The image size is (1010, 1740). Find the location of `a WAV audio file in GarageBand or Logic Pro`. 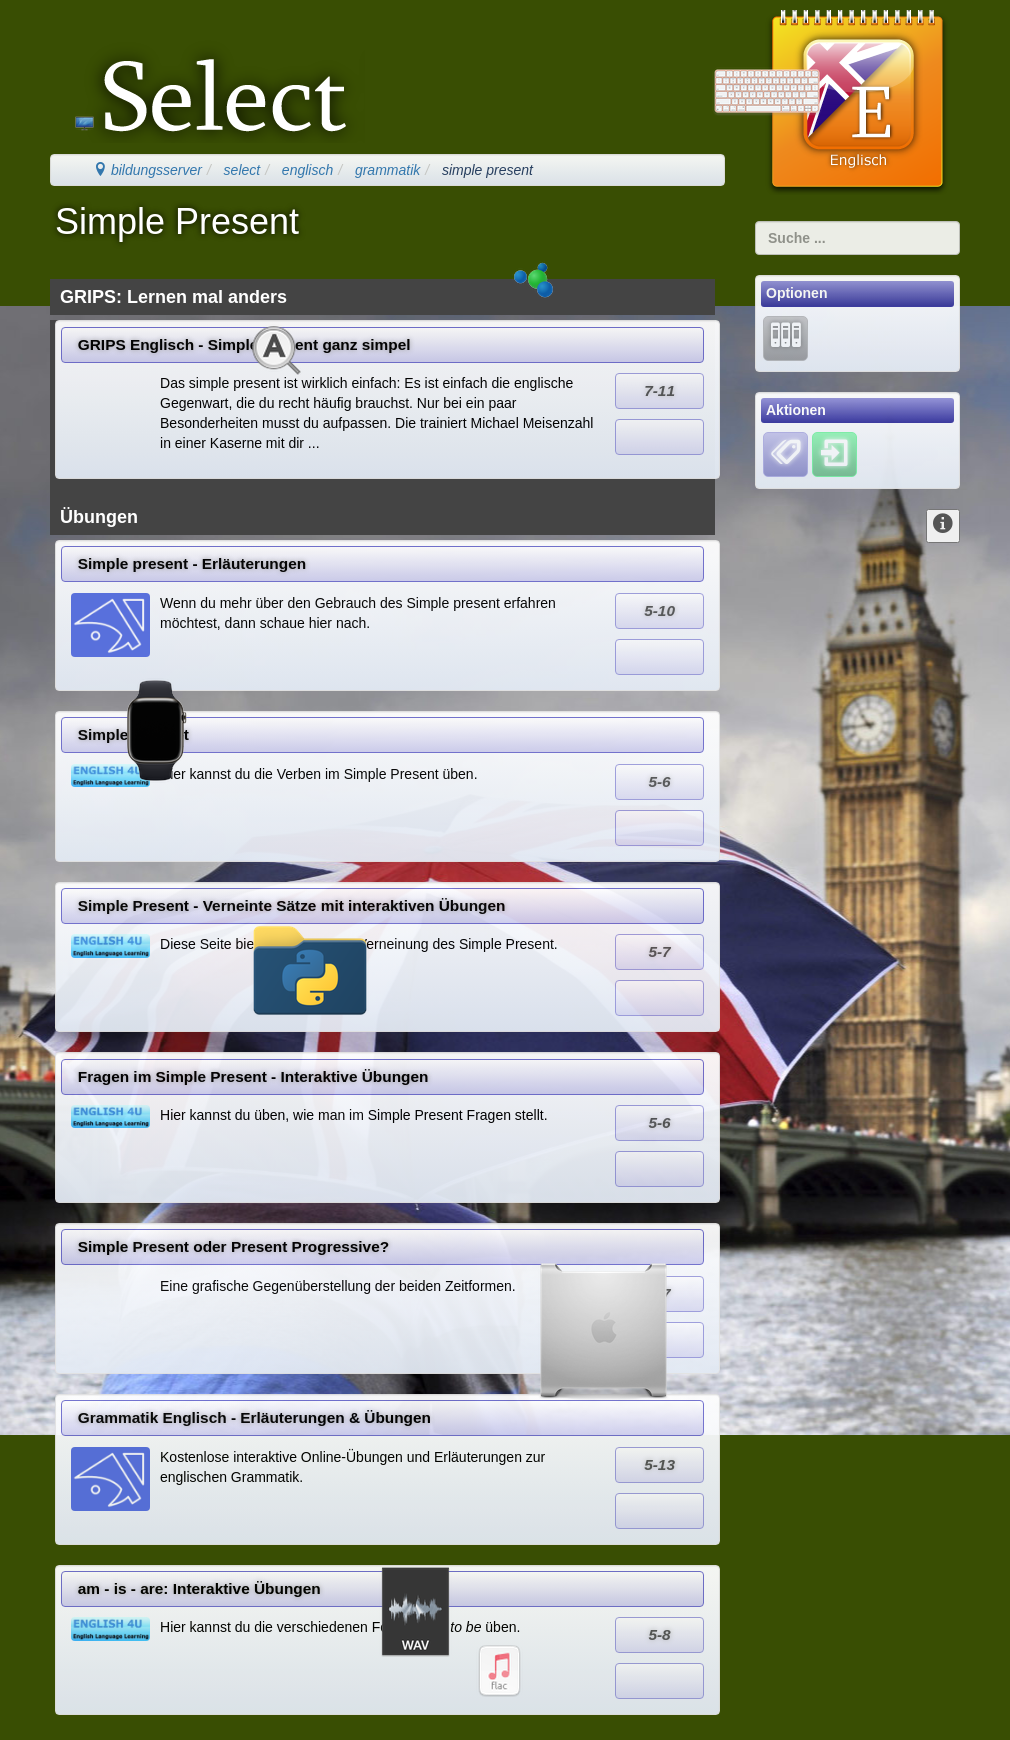

a WAV audio file in GarageBand or Logic Pro is located at coordinates (415, 1613).